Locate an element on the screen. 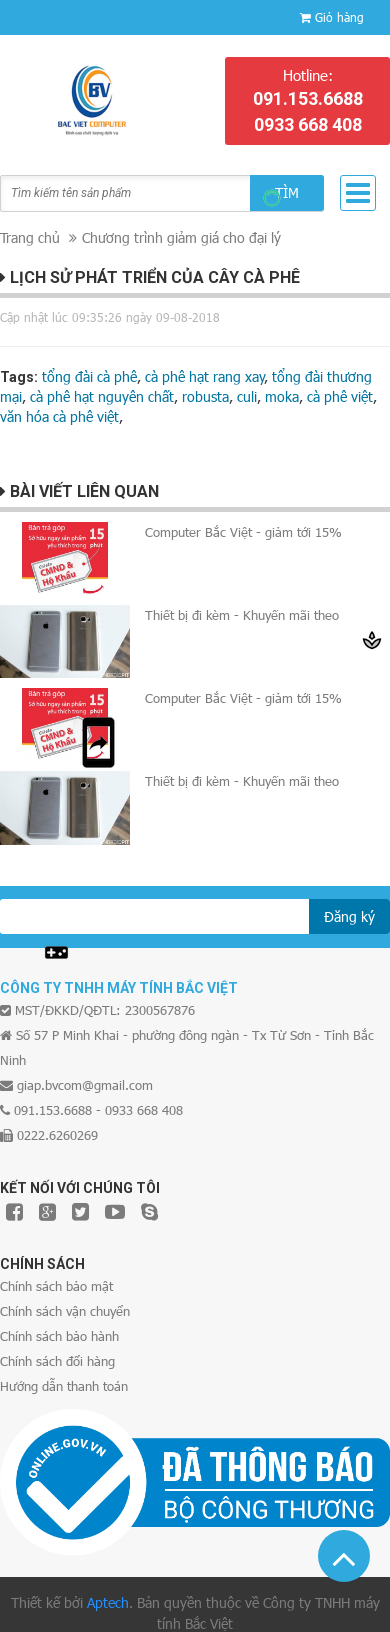  apply inner shadow effect to top edge is located at coordinates (272, 198).